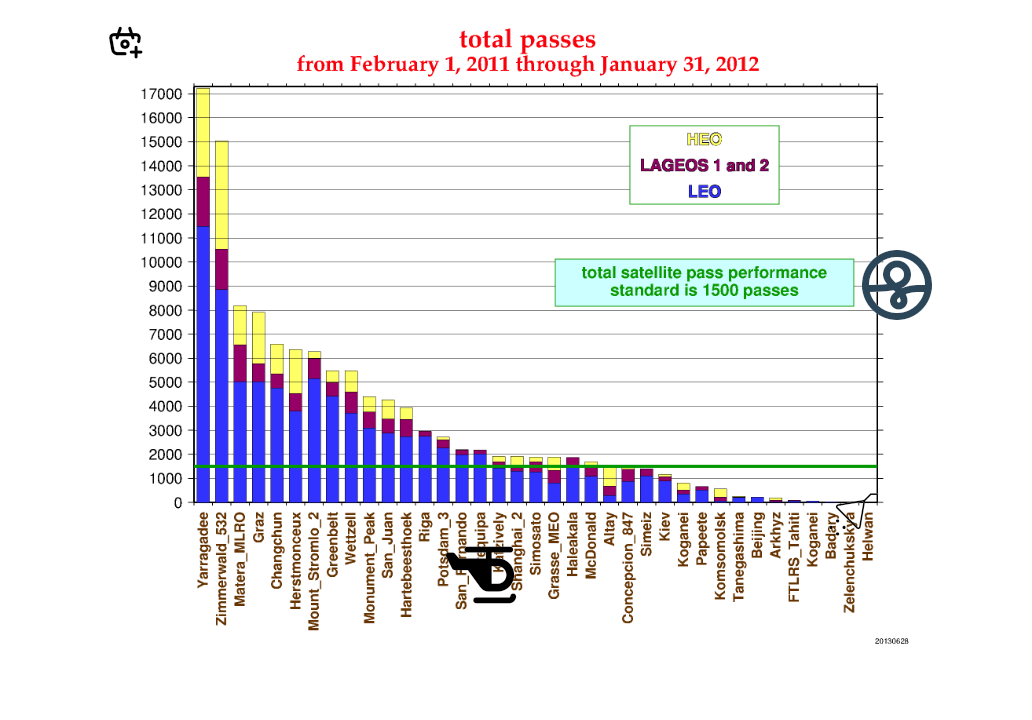 The width and height of the screenshot is (1032, 720). I want to click on shower or bathroom amenity indicator, so click(853, 512).